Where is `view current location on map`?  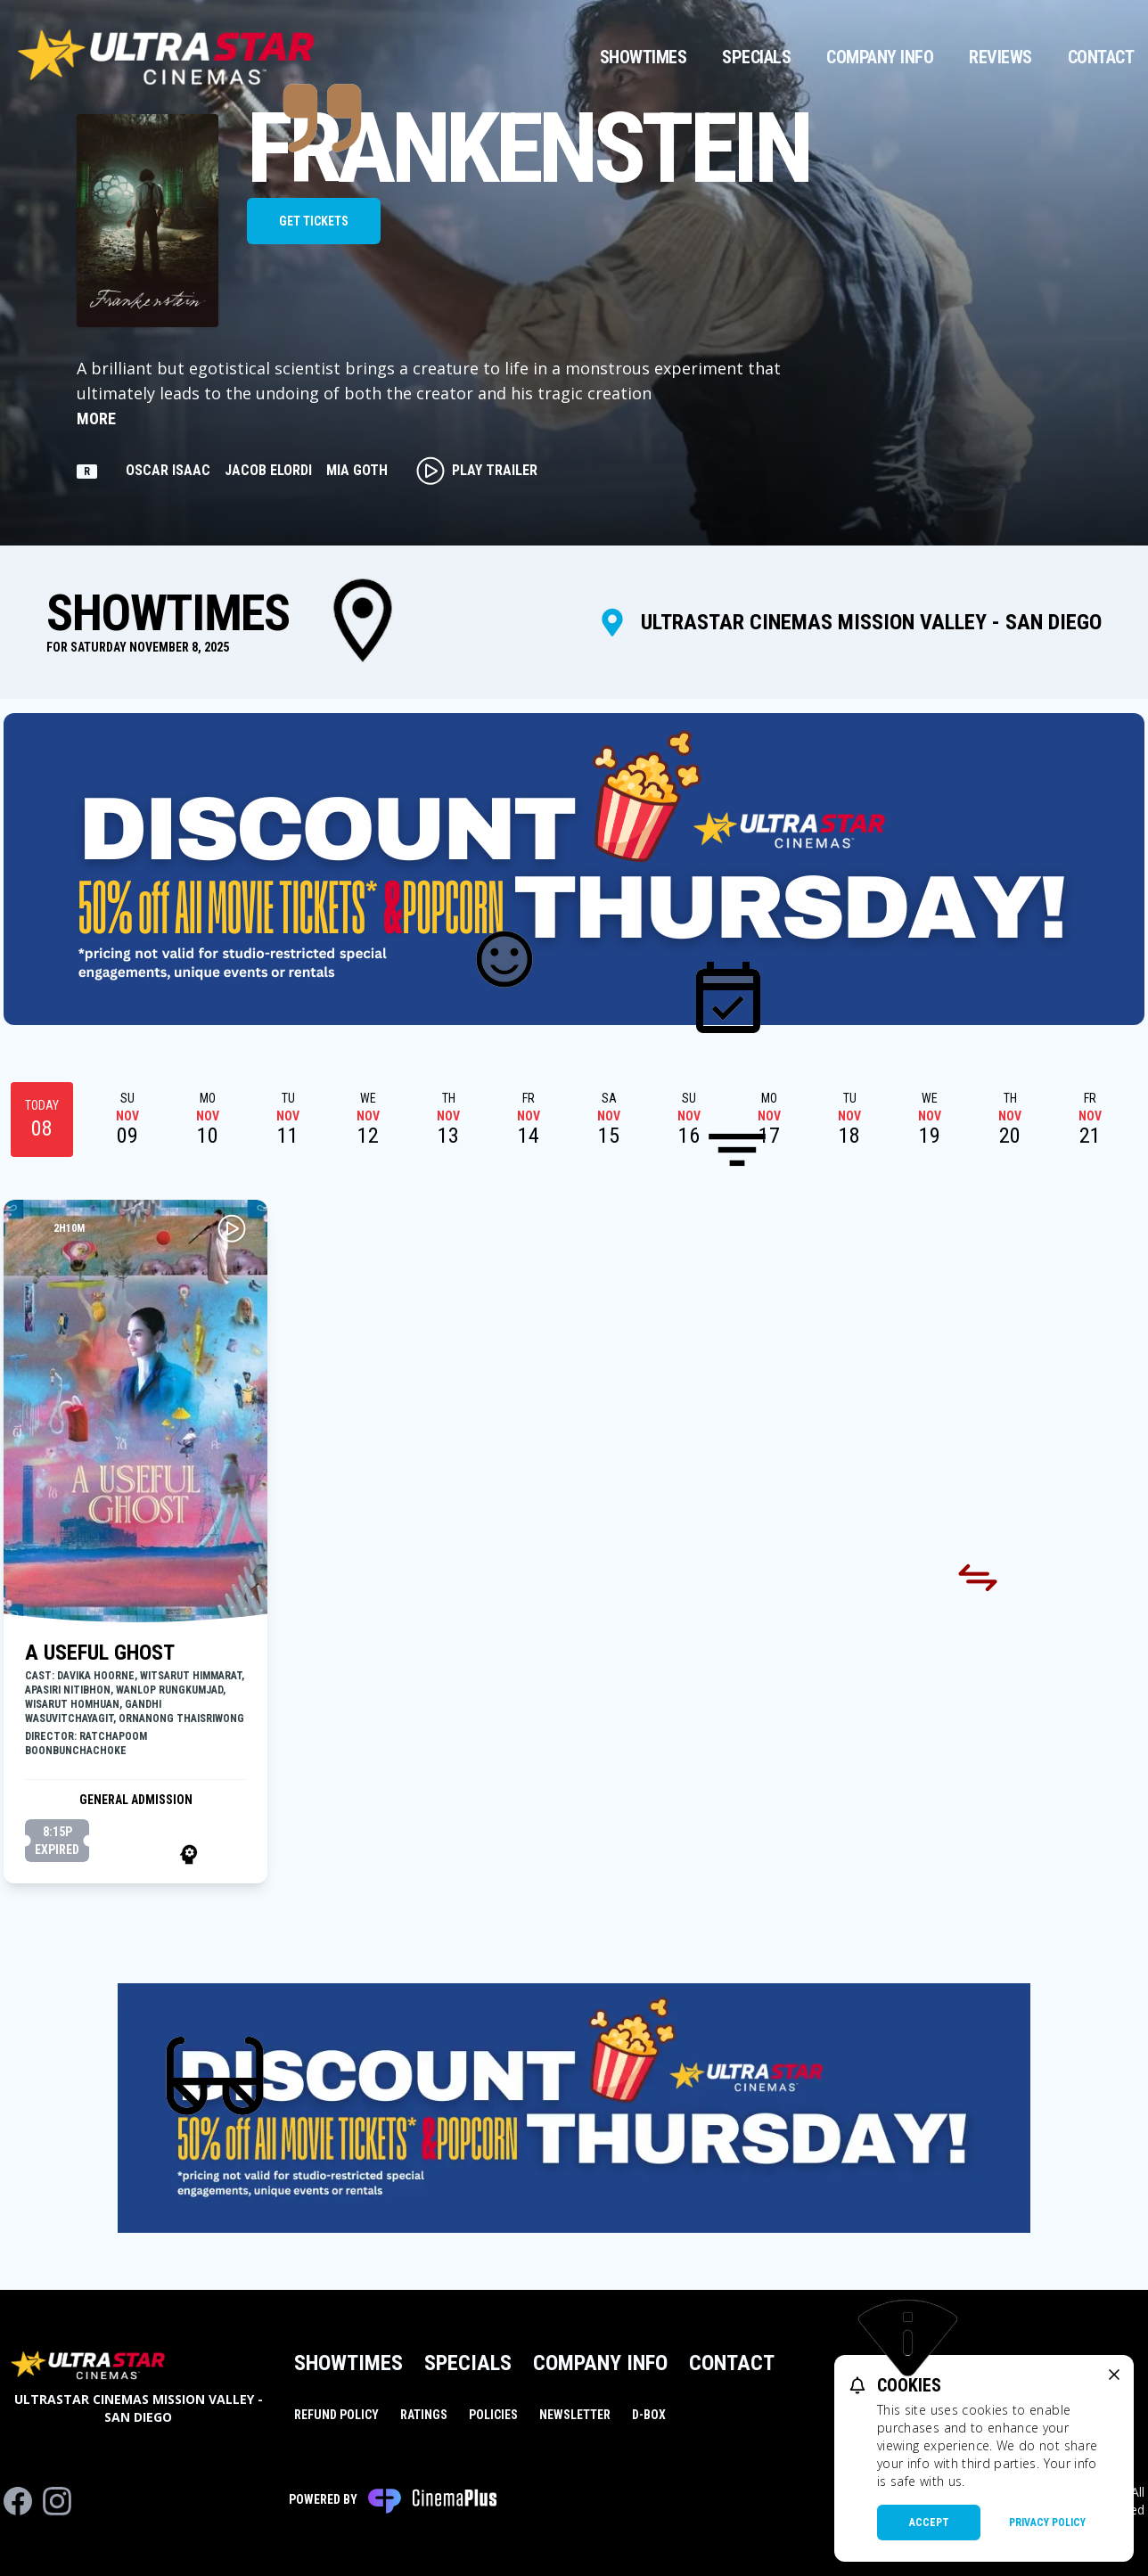
view current location on map is located at coordinates (363, 620).